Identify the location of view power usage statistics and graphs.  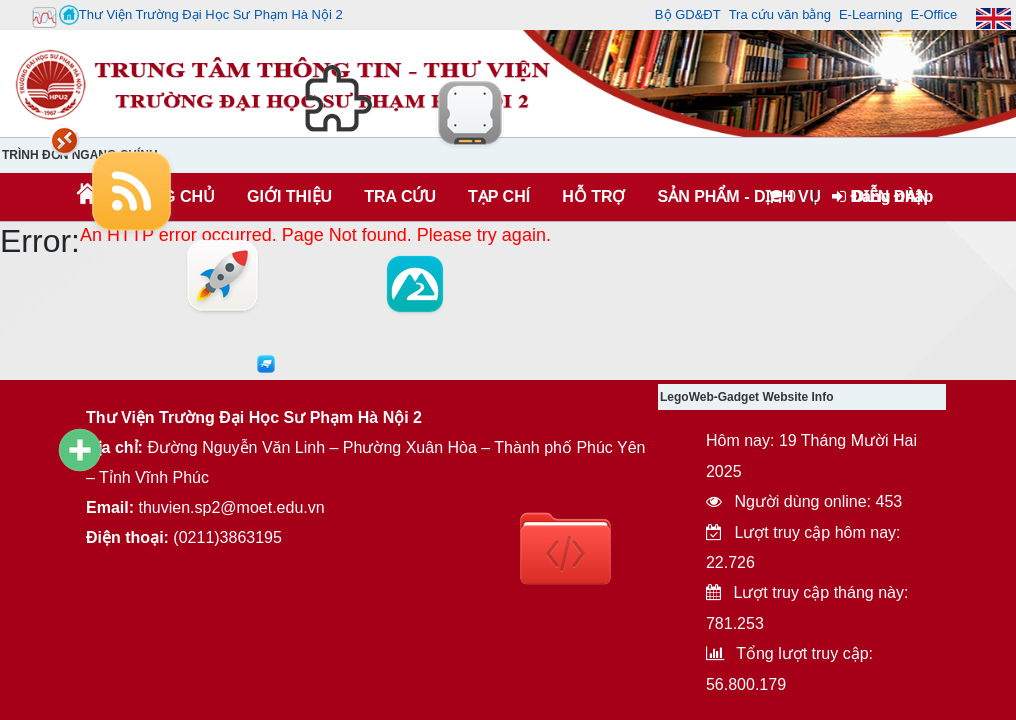
(44, 17).